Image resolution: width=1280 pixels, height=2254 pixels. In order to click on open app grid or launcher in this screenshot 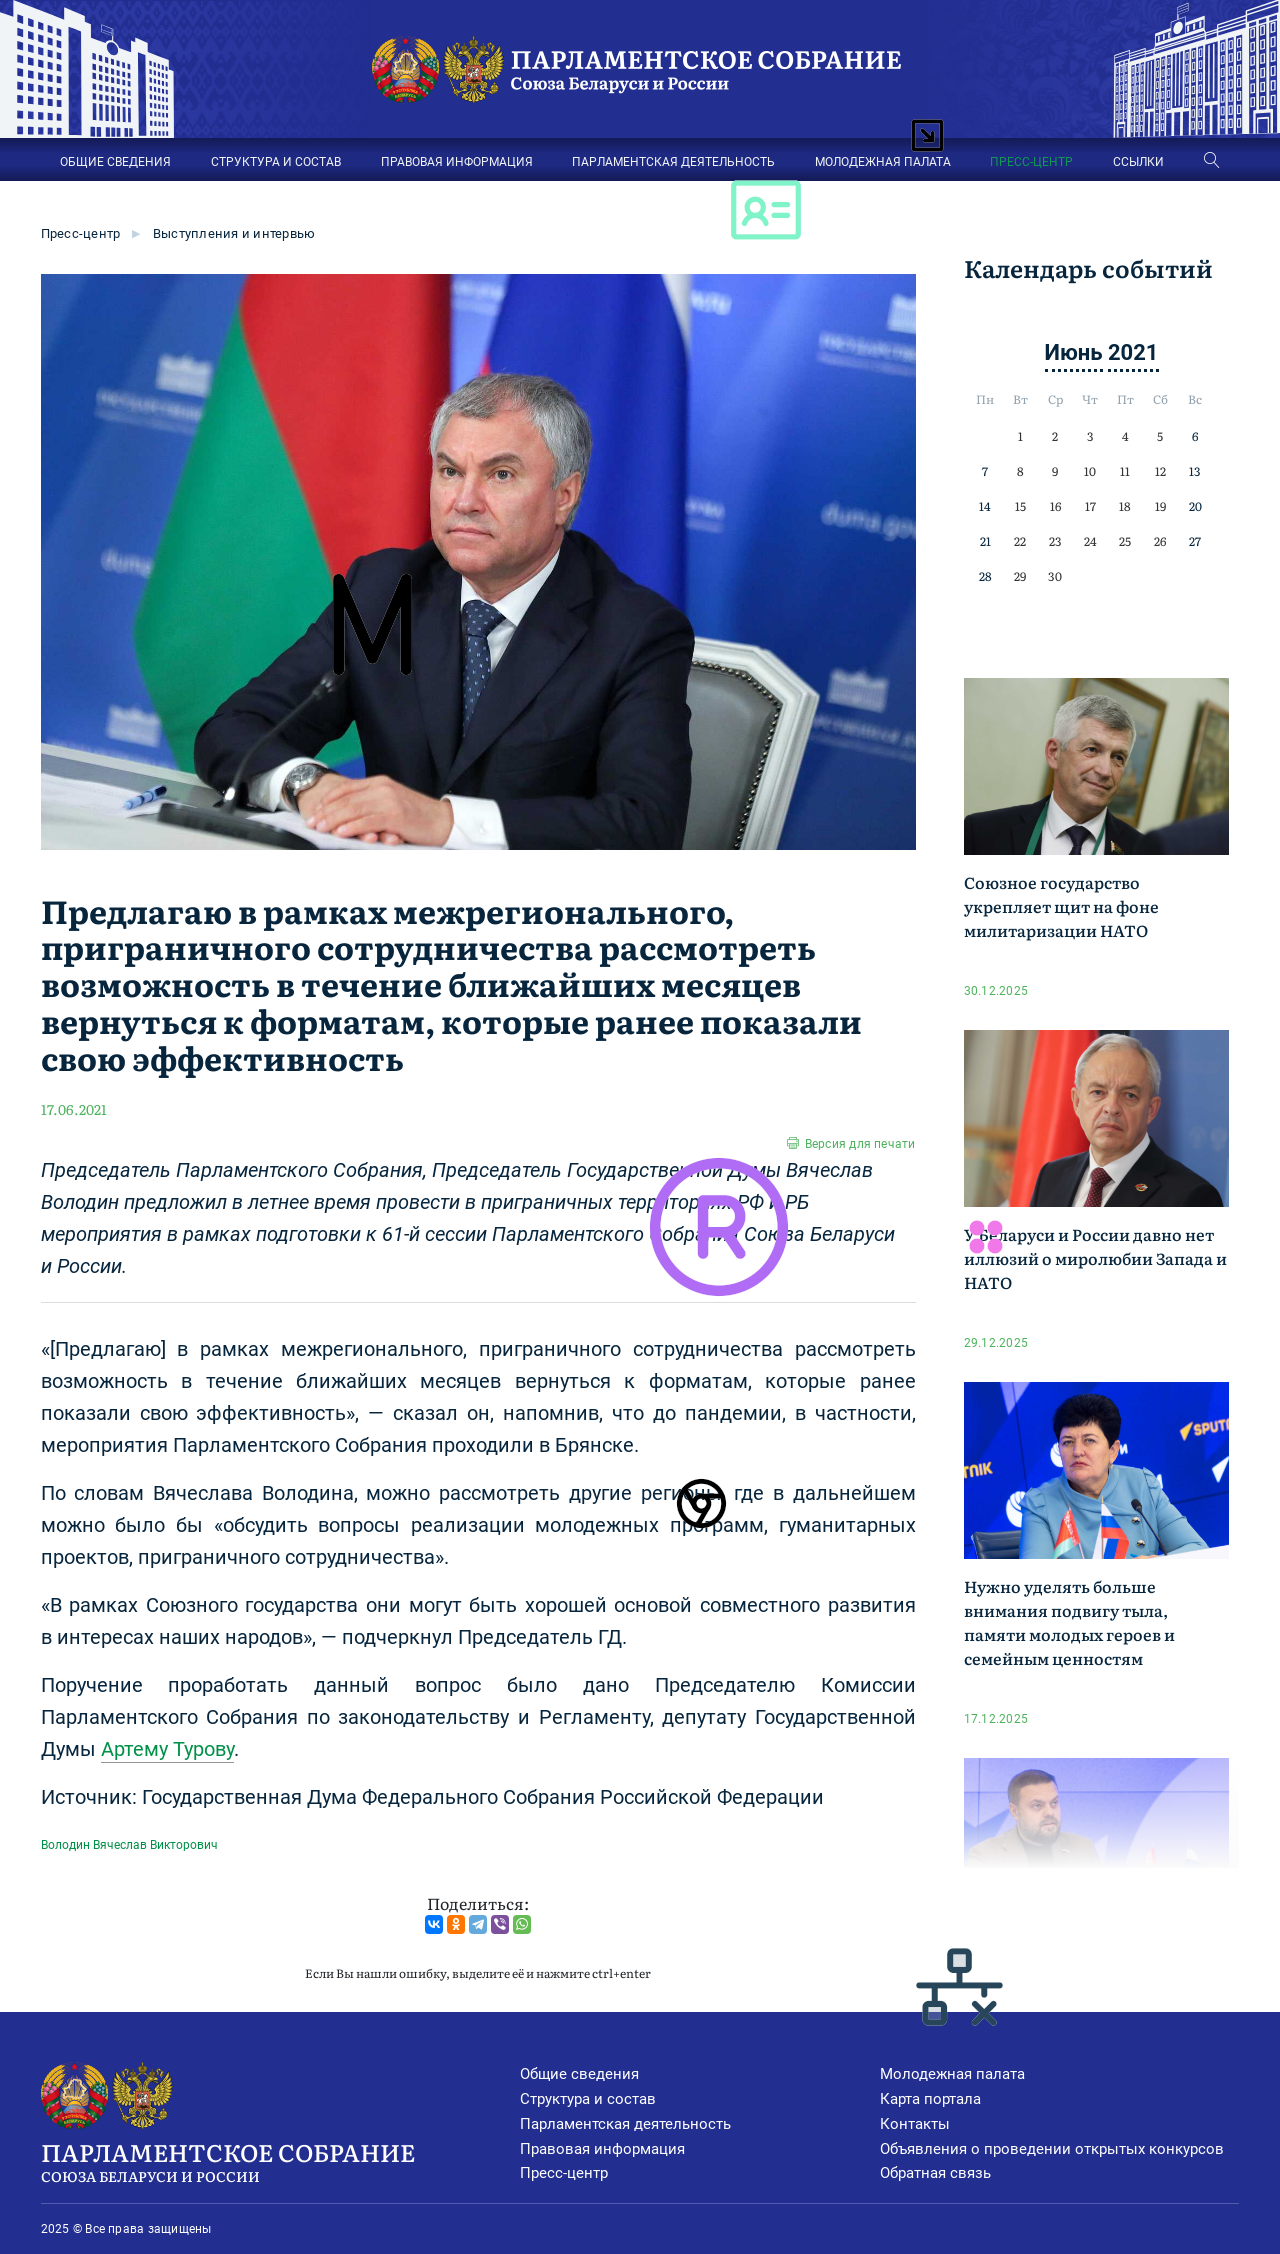, I will do `click(986, 1237)`.